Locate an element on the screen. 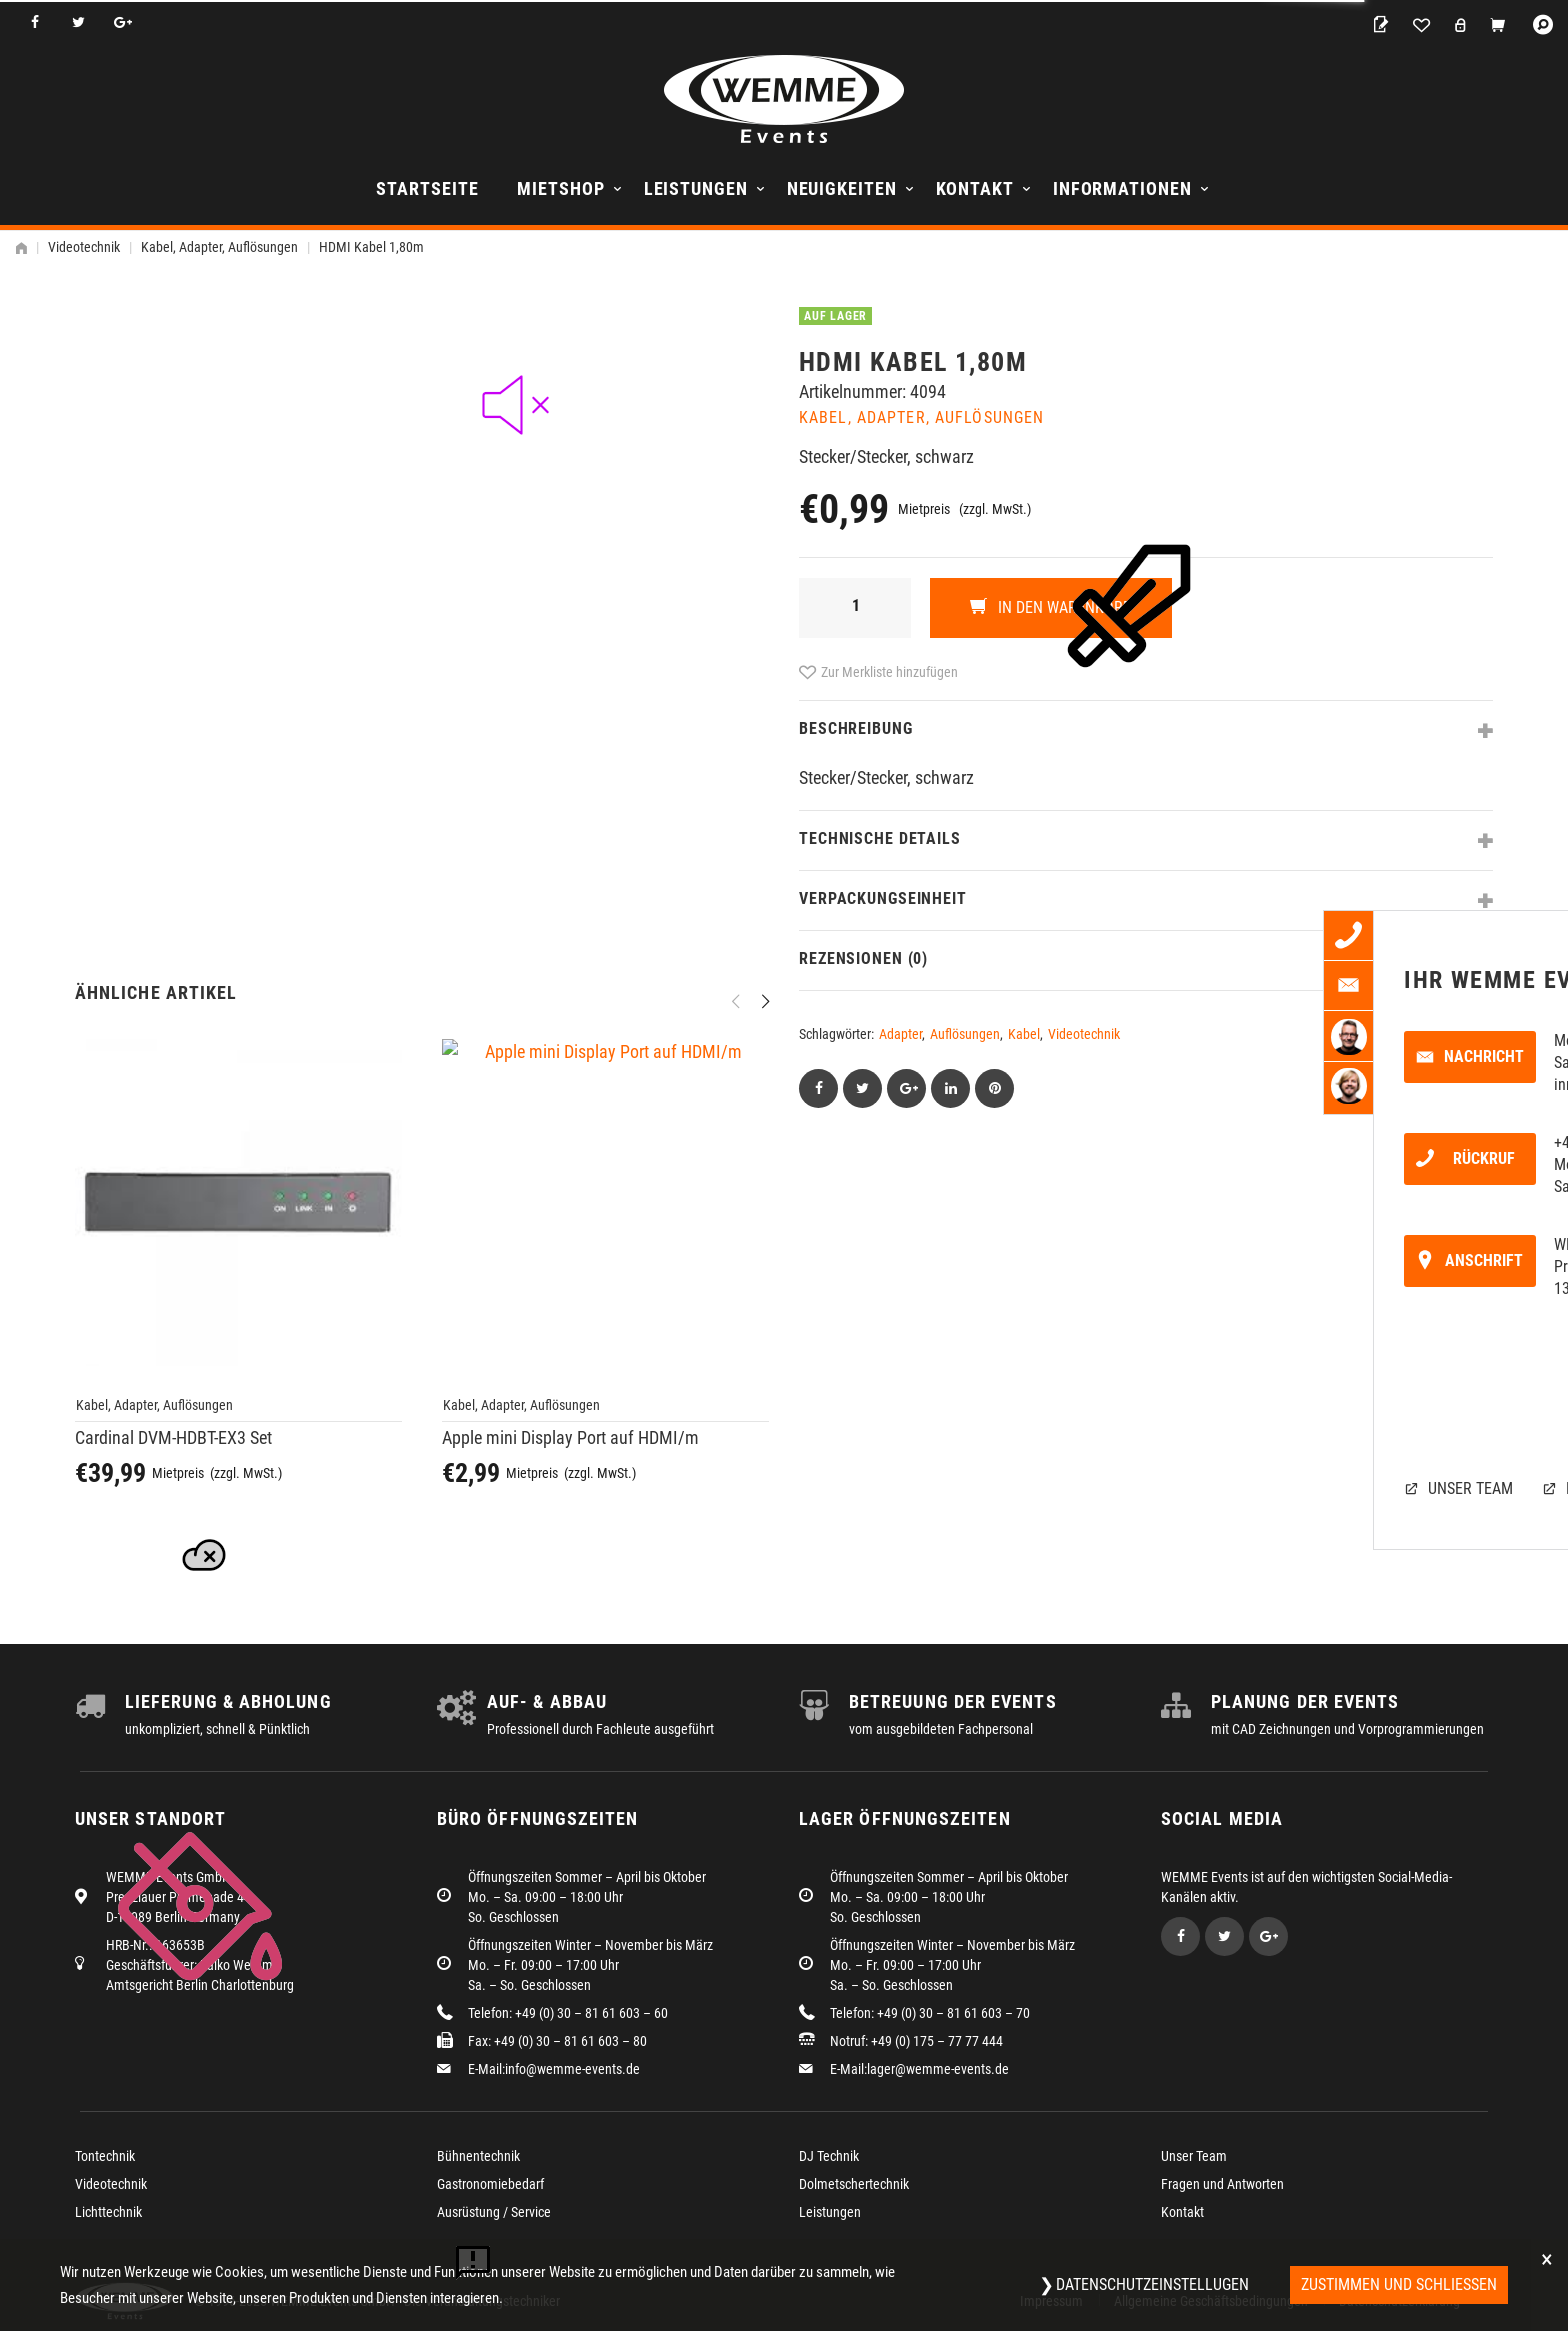  fill an area with color is located at coordinates (197, 1911).